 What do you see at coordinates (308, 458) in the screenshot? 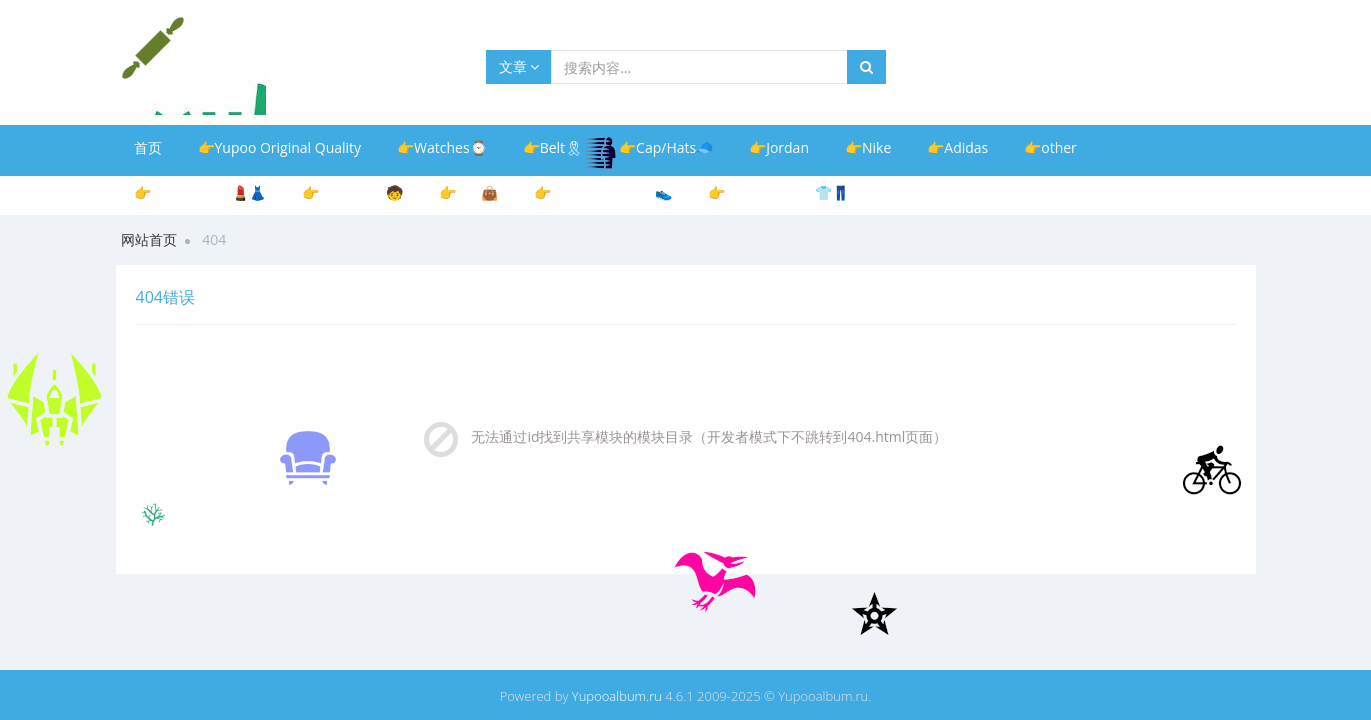
I see `browse furniture or home decor items` at bounding box center [308, 458].